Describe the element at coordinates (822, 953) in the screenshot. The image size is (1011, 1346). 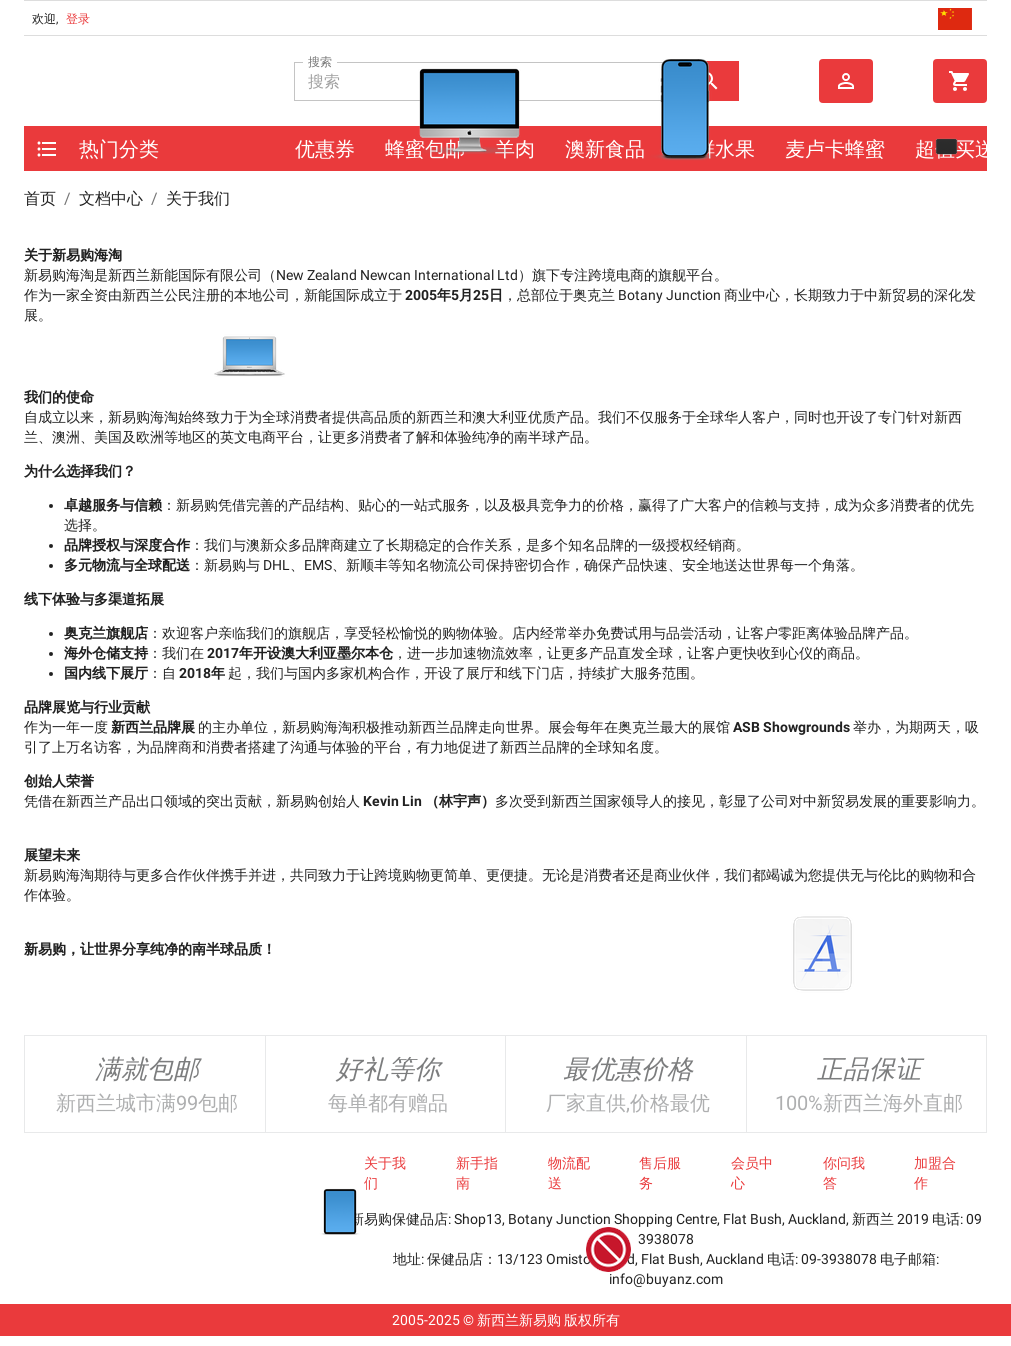
I see `an OpenType font file` at that location.